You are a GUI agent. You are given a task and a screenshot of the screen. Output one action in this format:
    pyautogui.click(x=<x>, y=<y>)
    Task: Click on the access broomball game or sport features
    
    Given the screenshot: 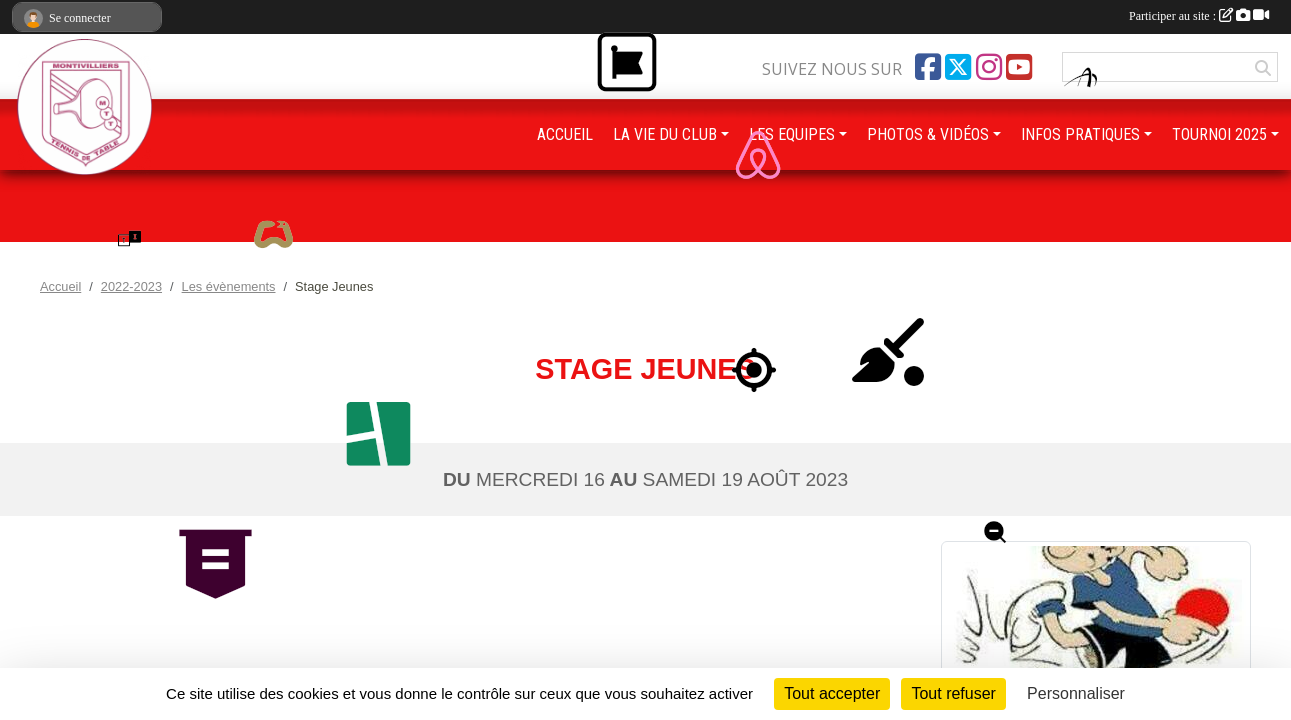 What is the action you would take?
    pyautogui.click(x=888, y=350)
    